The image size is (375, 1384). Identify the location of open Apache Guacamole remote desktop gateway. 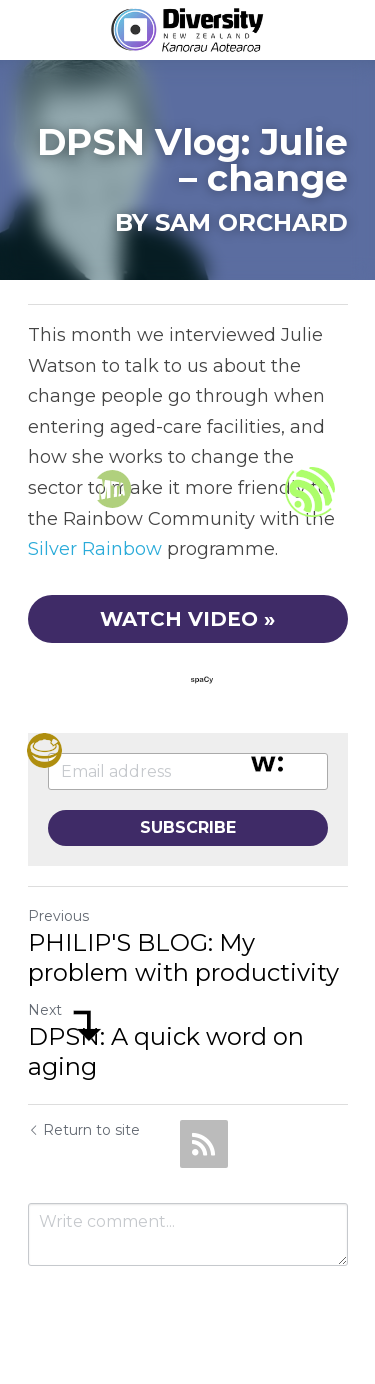
(44, 750).